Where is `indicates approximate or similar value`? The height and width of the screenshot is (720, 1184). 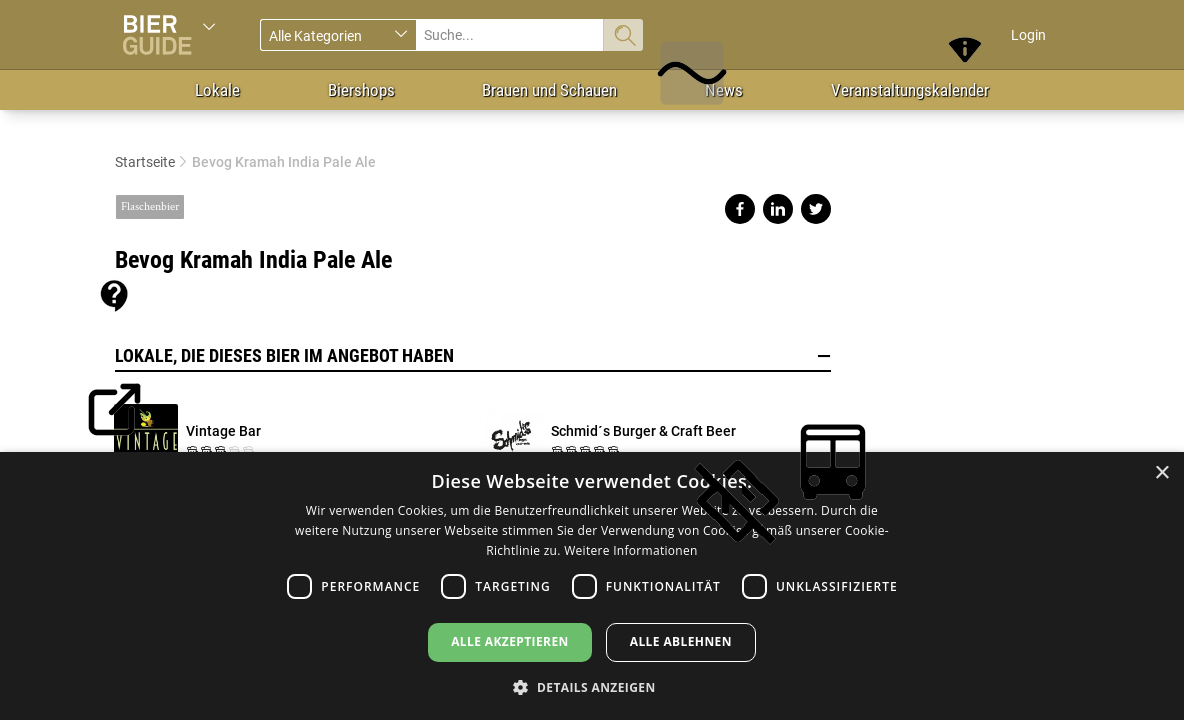
indicates approximate or similar value is located at coordinates (692, 73).